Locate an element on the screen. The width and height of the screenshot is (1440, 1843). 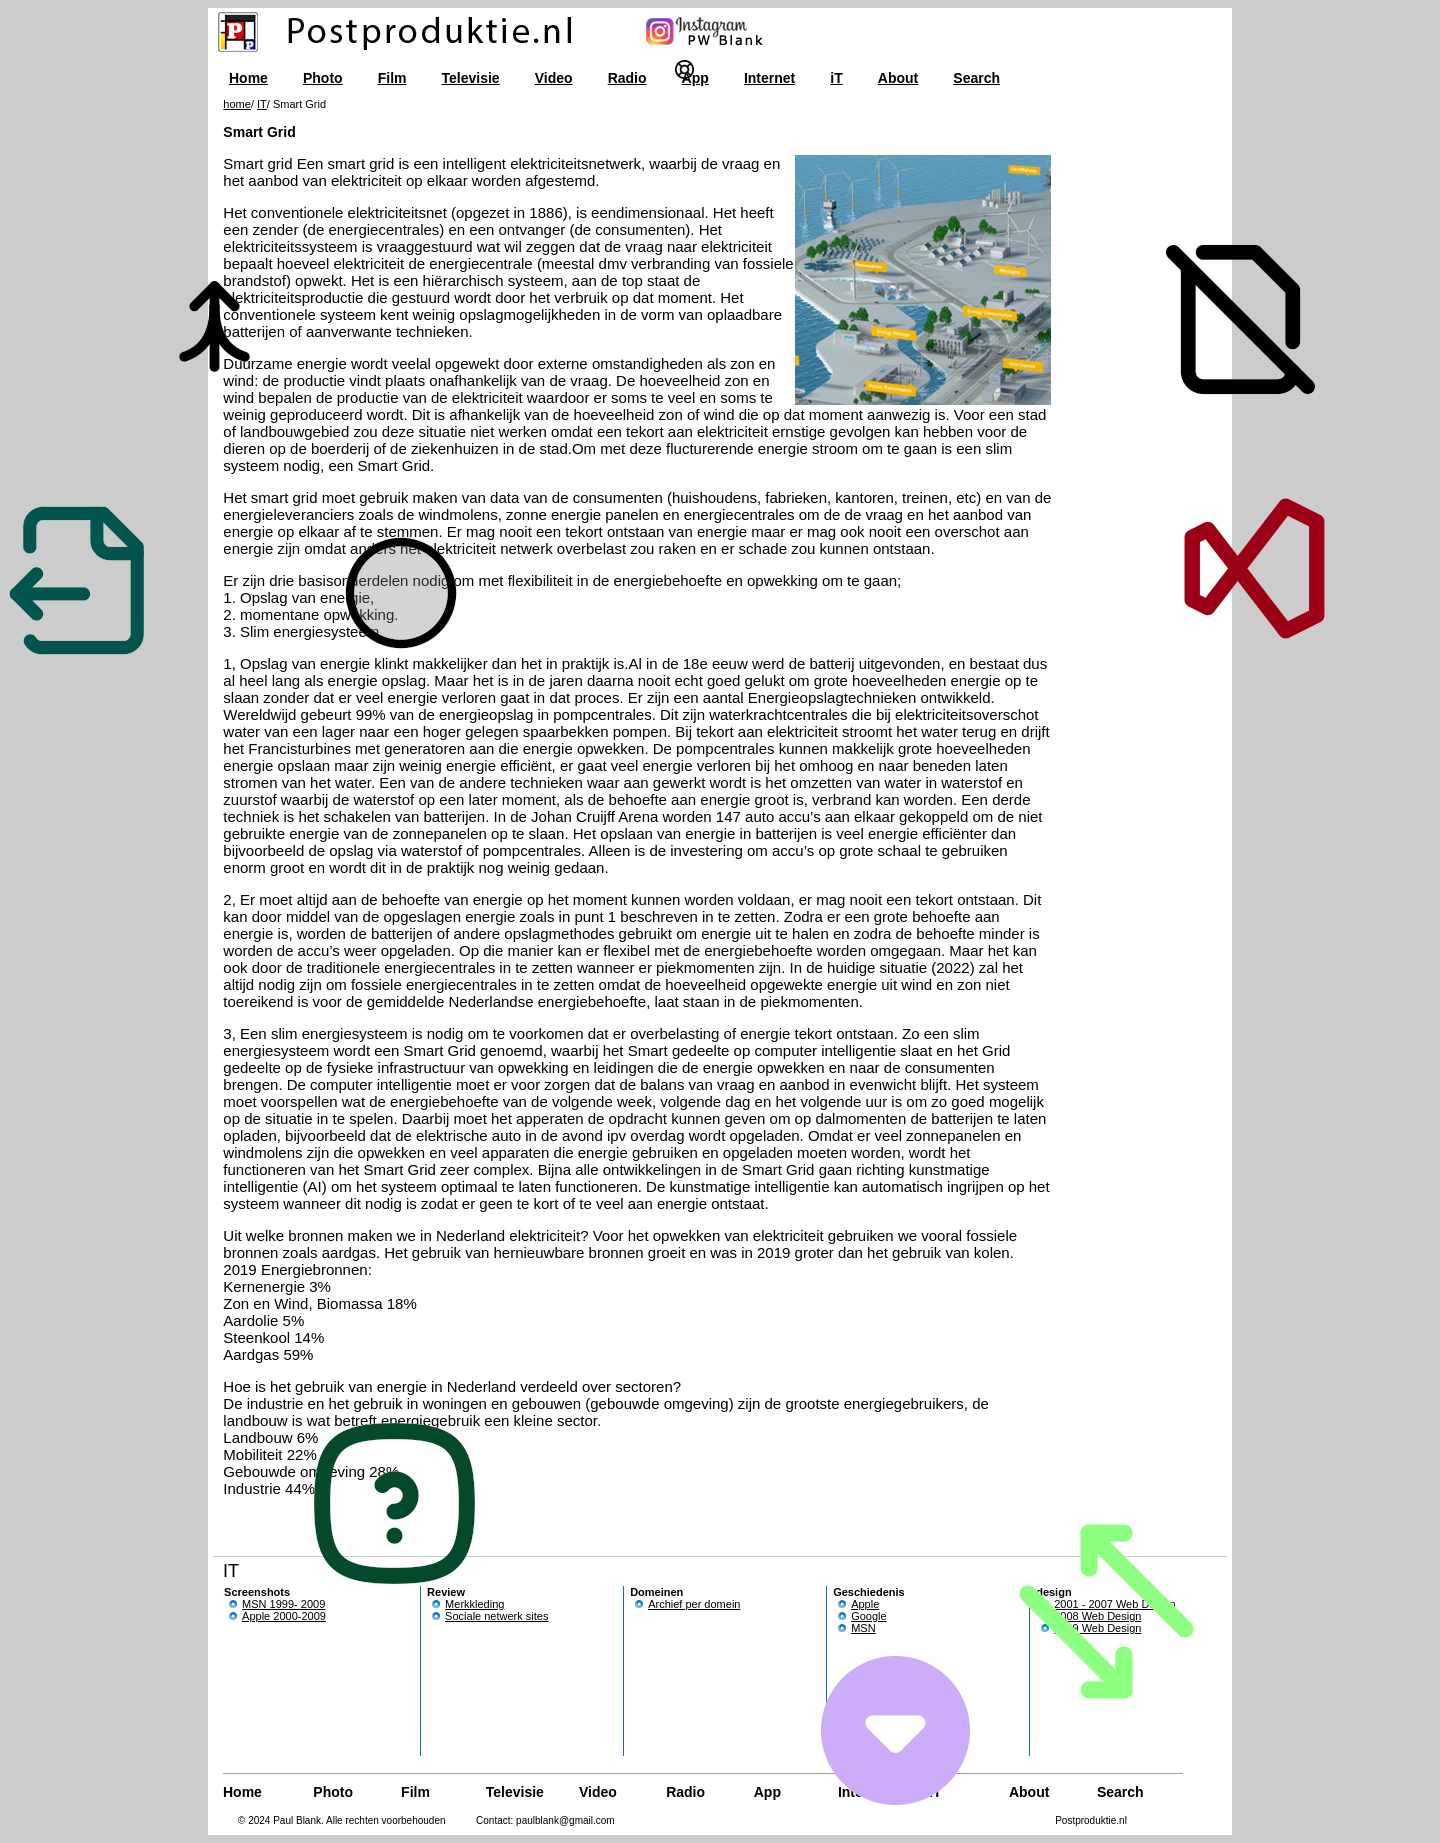
merge two branches or paths together is located at coordinates (214, 326).